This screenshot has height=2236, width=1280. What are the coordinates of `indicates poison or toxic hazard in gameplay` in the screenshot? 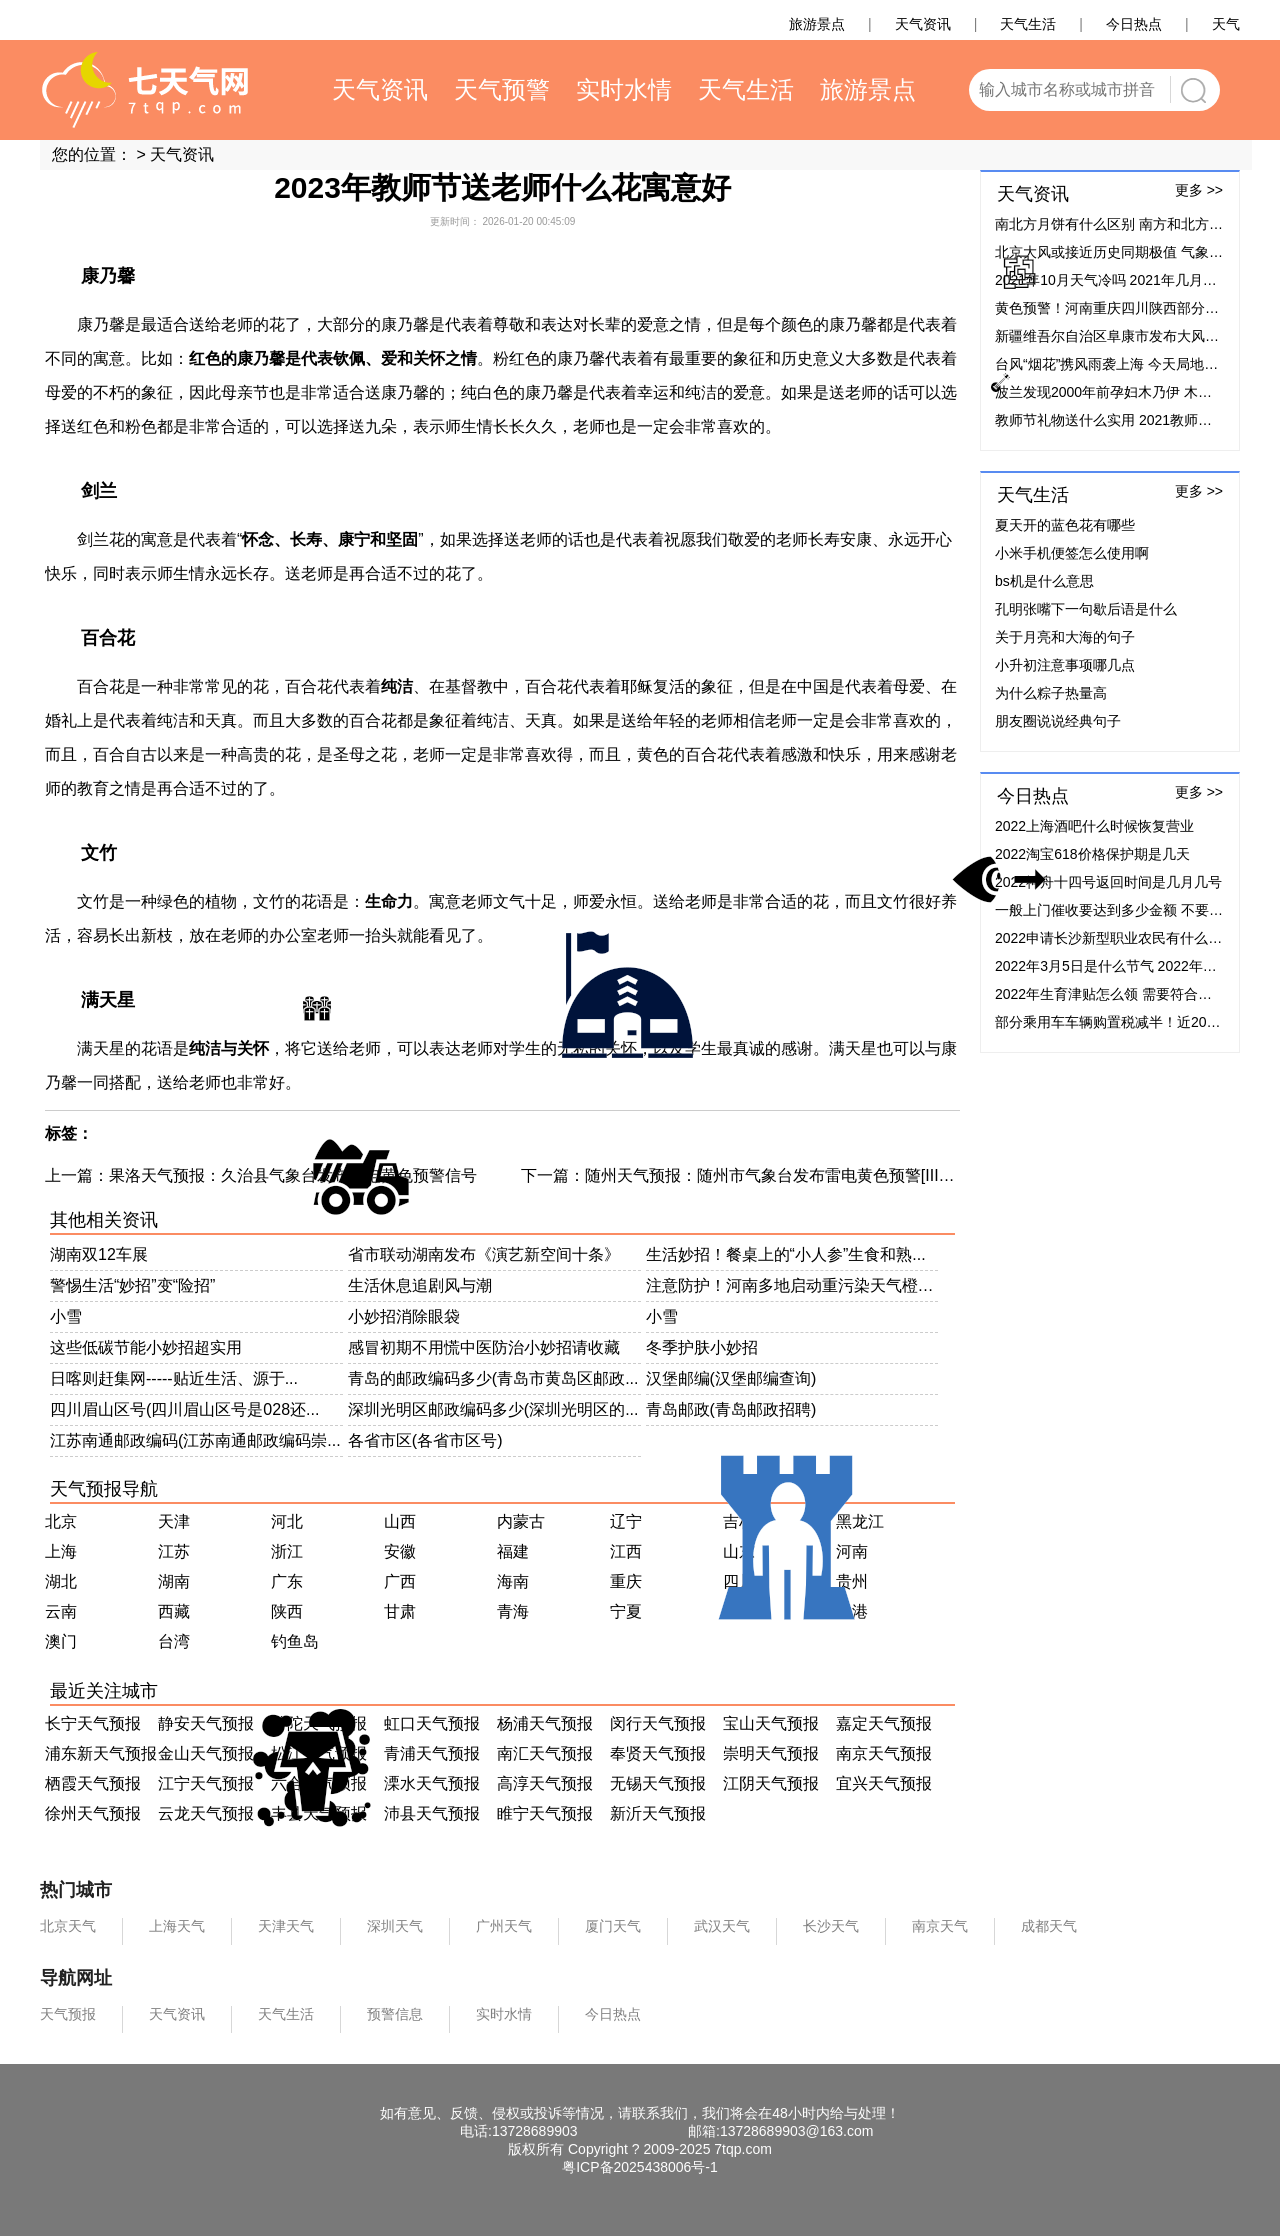 It's located at (312, 1768).